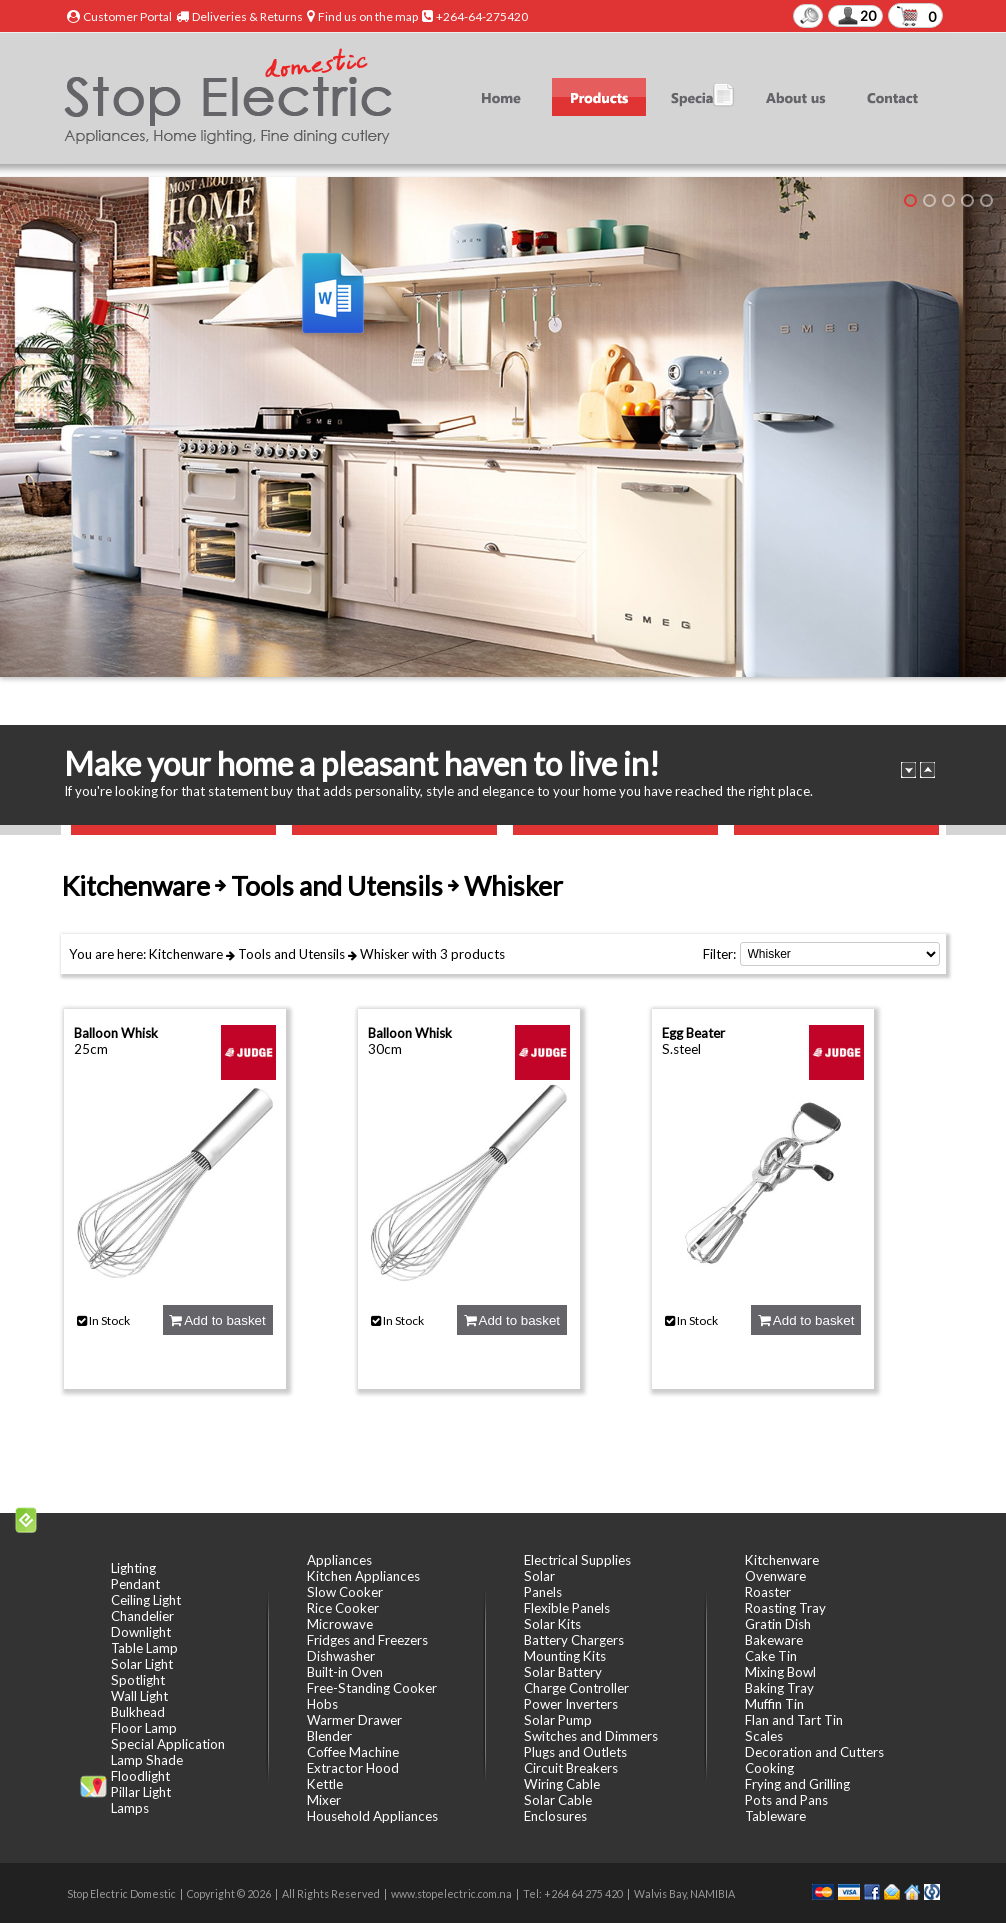 The width and height of the screenshot is (1006, 1923). Describe the element at coordinates (723, 94) in the screenshot. I see `a configuration file associated with wine (windows compatibility layer)` at that location.